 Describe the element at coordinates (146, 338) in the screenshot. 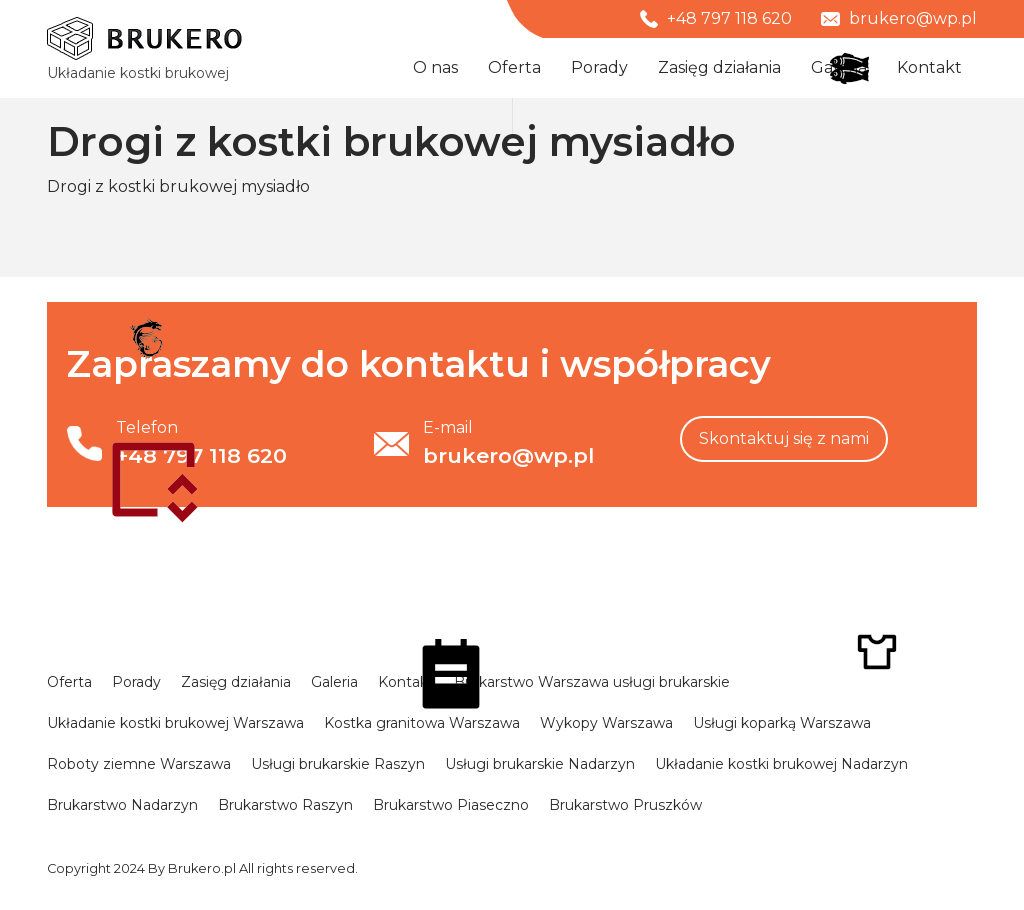

I see `MSI brand logo` at that location.